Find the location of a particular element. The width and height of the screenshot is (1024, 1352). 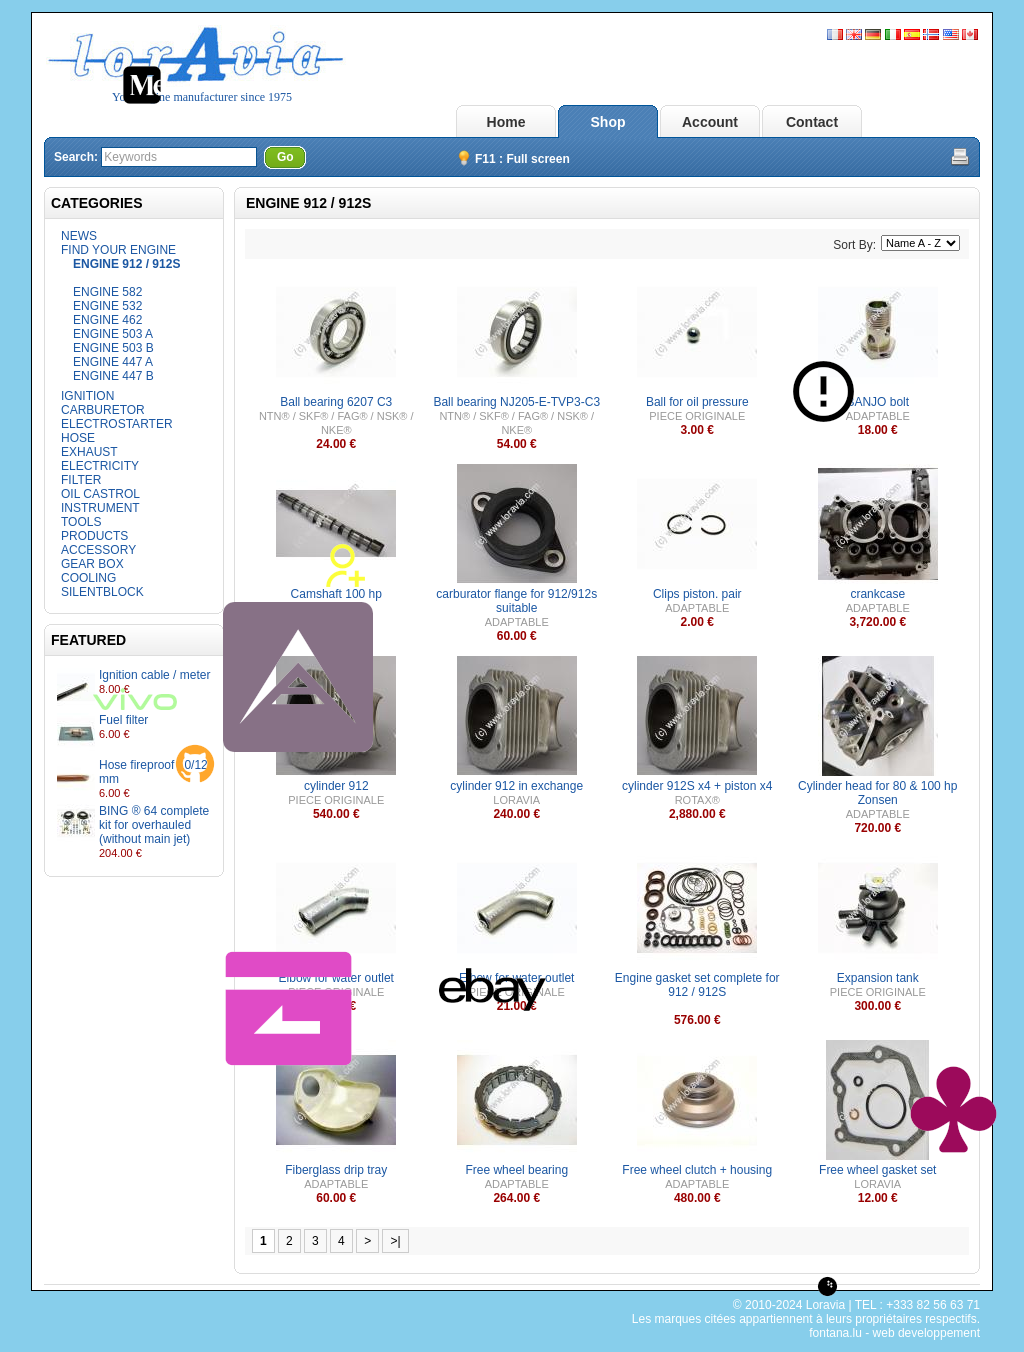

ark ecosystem logo is located at coordinates (298, 677).